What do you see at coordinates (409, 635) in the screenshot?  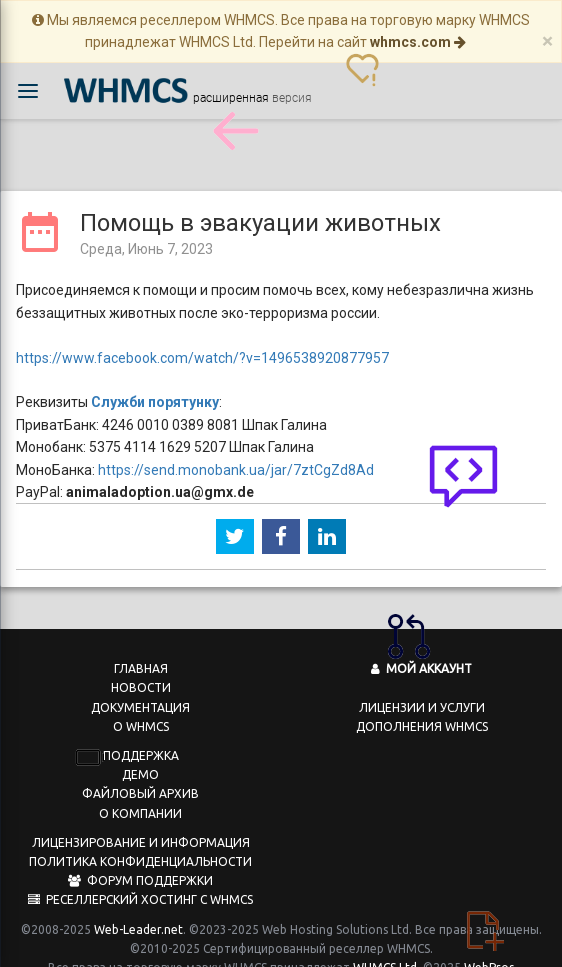 I see `create a new pull request` at bounding box center [409, 635].